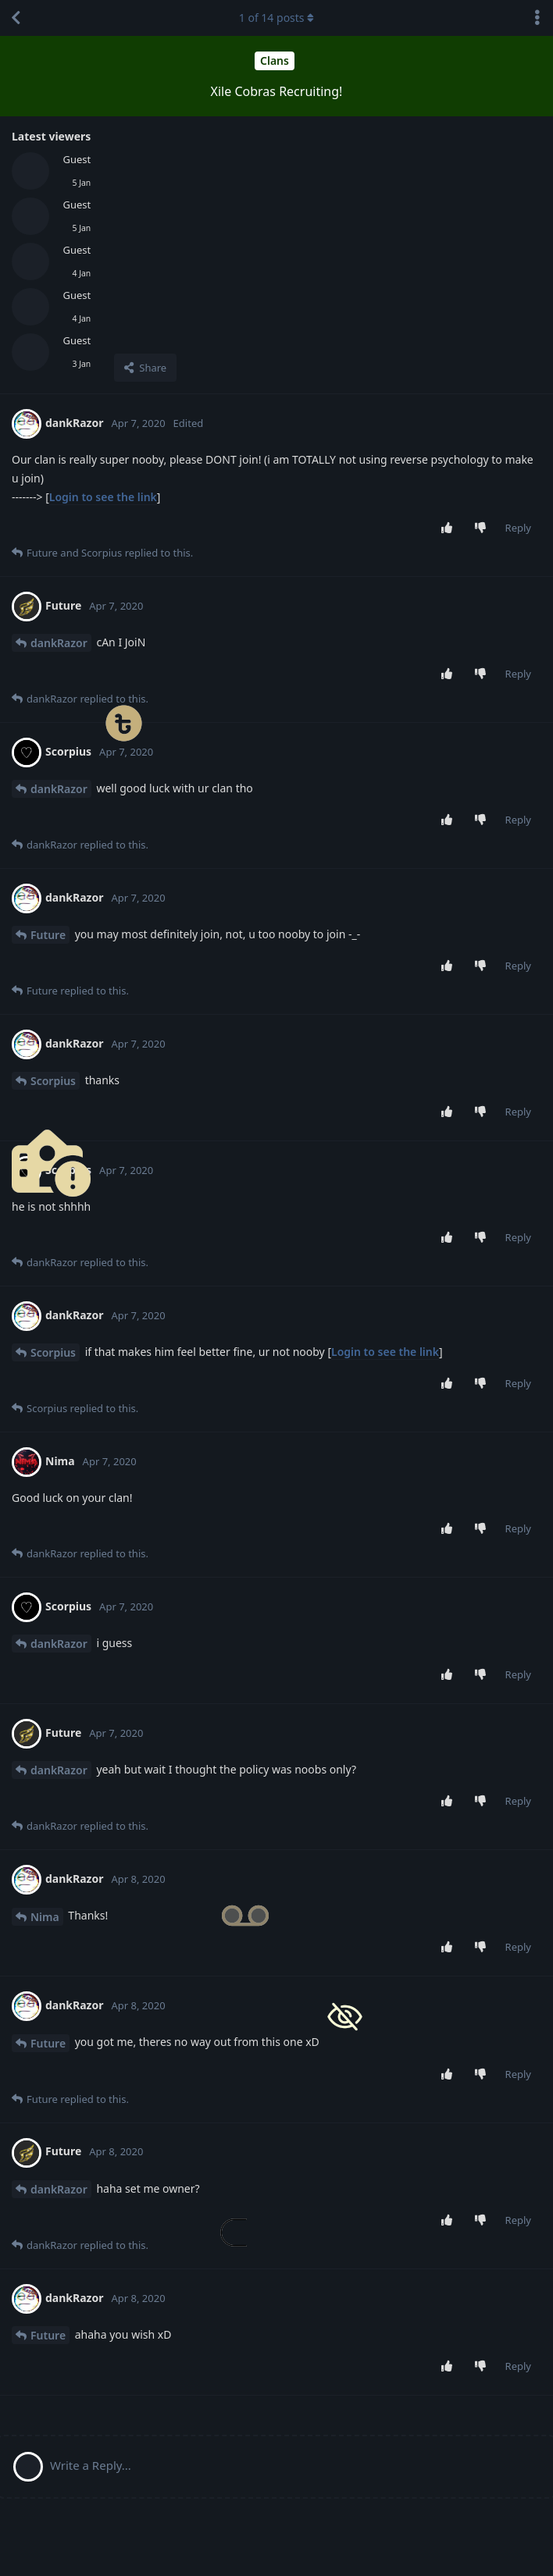 The height and width of the screenshot is (2576, 553). I want to click on school alert or warning notification, so click(51, 1161).